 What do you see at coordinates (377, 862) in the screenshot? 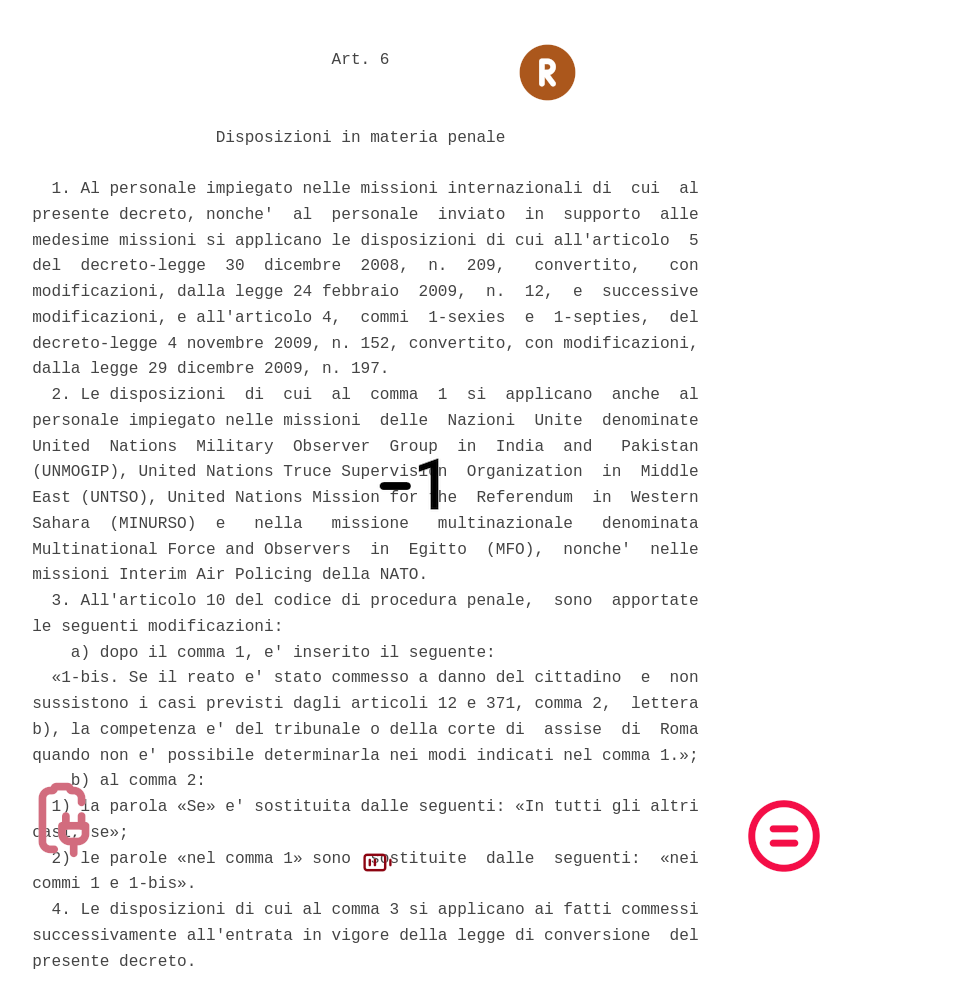
I see `indicates medium battery level` at bounding box center [377, 862].